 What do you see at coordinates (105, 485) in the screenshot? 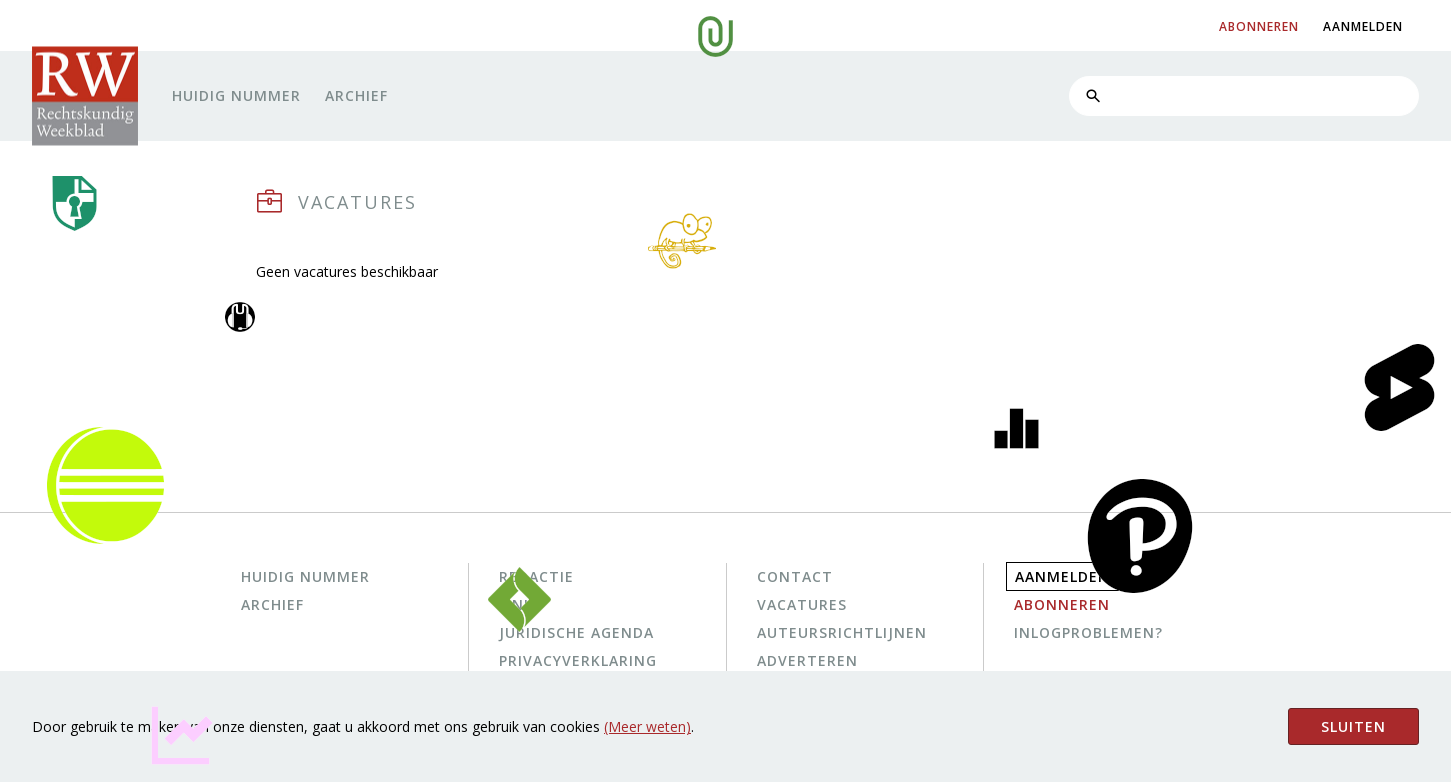
I see `open Eclipse IDE application` at bounding box center [105, 485].